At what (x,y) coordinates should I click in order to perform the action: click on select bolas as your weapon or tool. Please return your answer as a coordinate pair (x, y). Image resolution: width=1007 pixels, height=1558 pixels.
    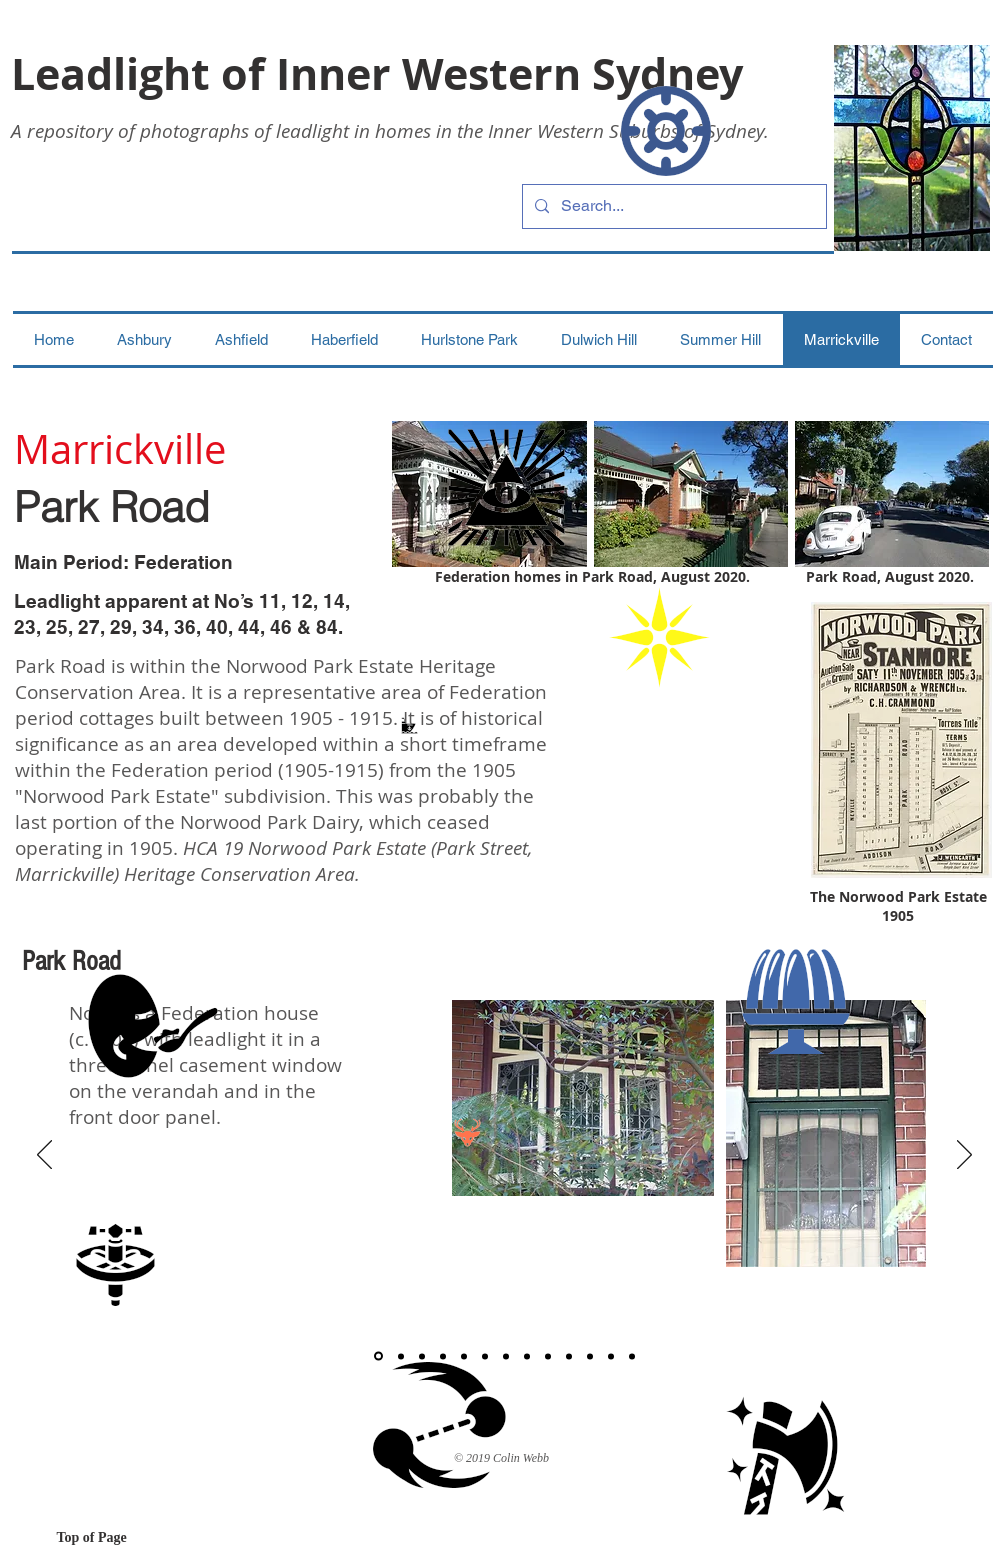
    Looking at the image, I should click on (439, 1427).